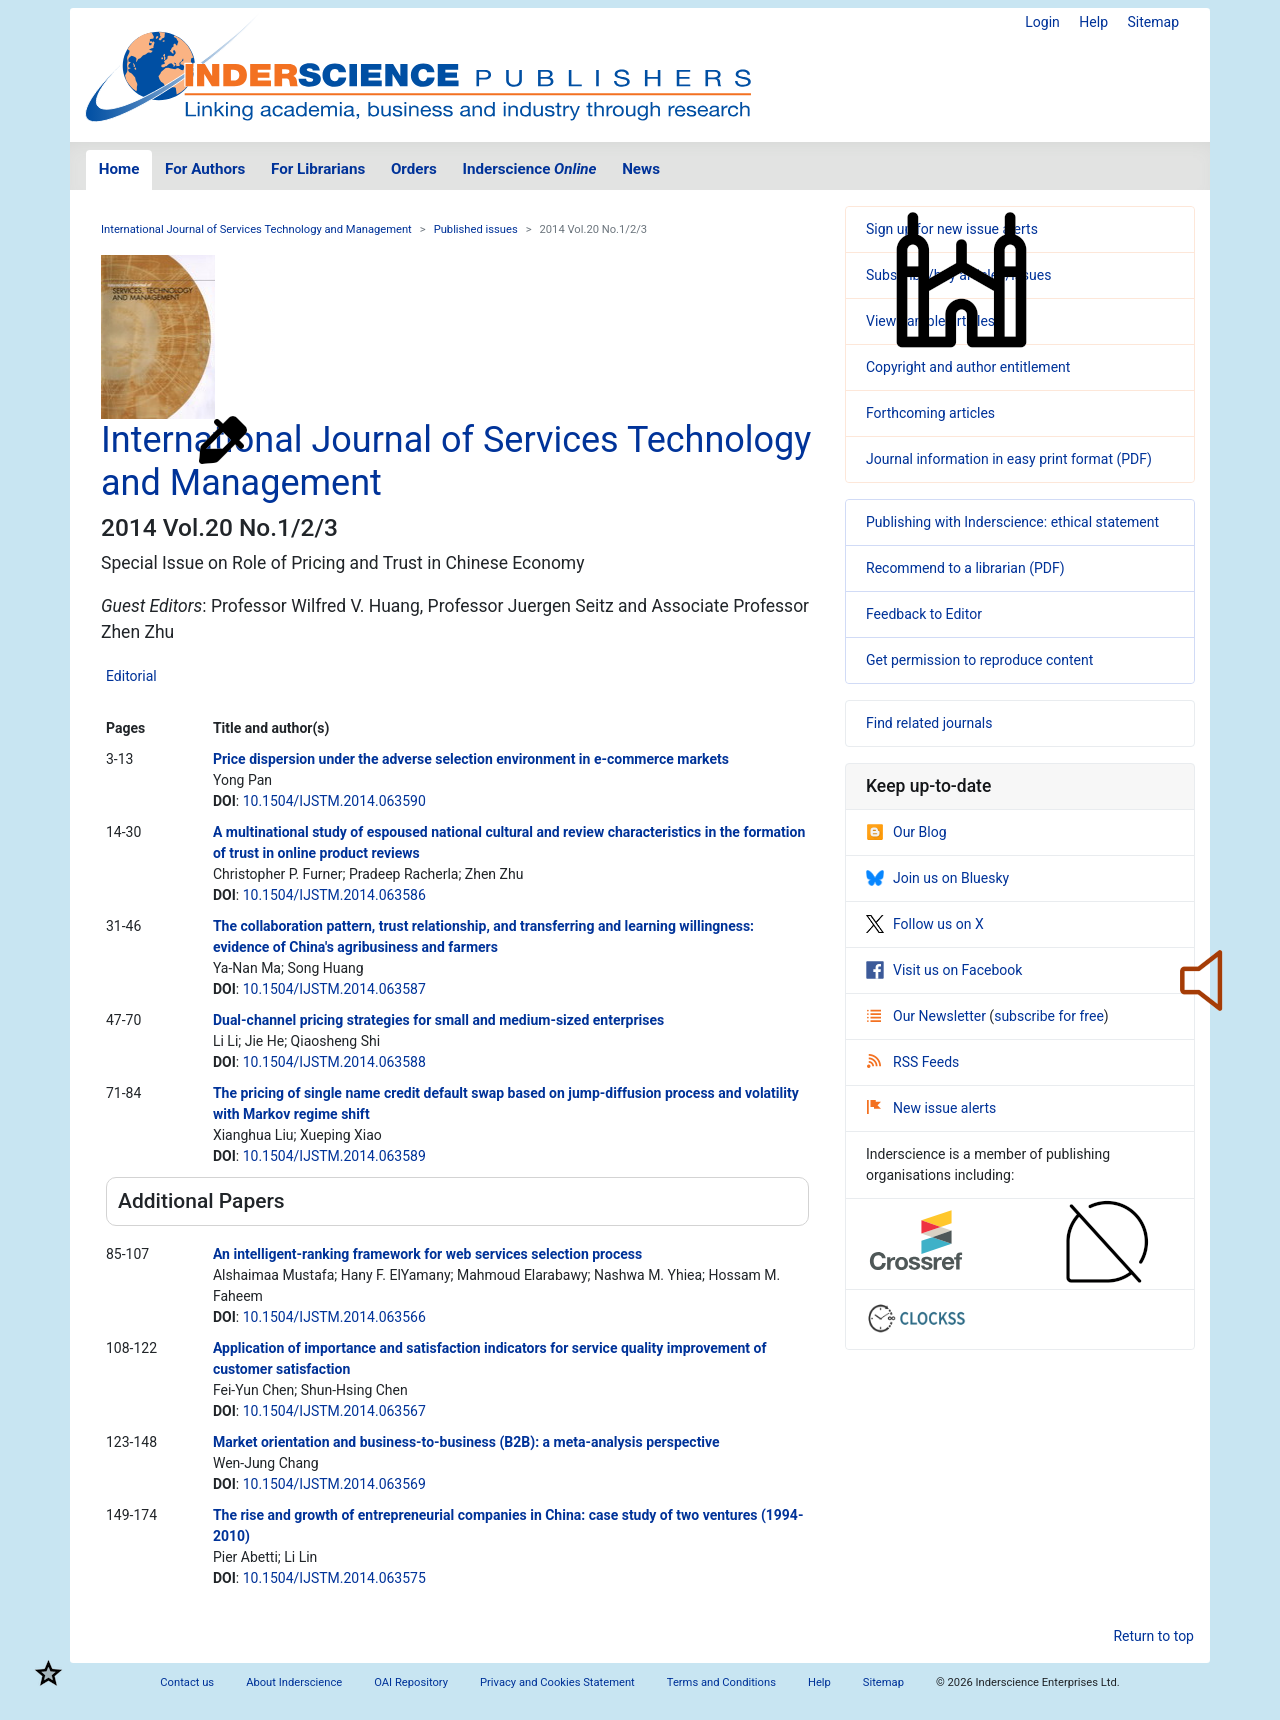  I want to click on select a color from the canvas, so click(223, 440).